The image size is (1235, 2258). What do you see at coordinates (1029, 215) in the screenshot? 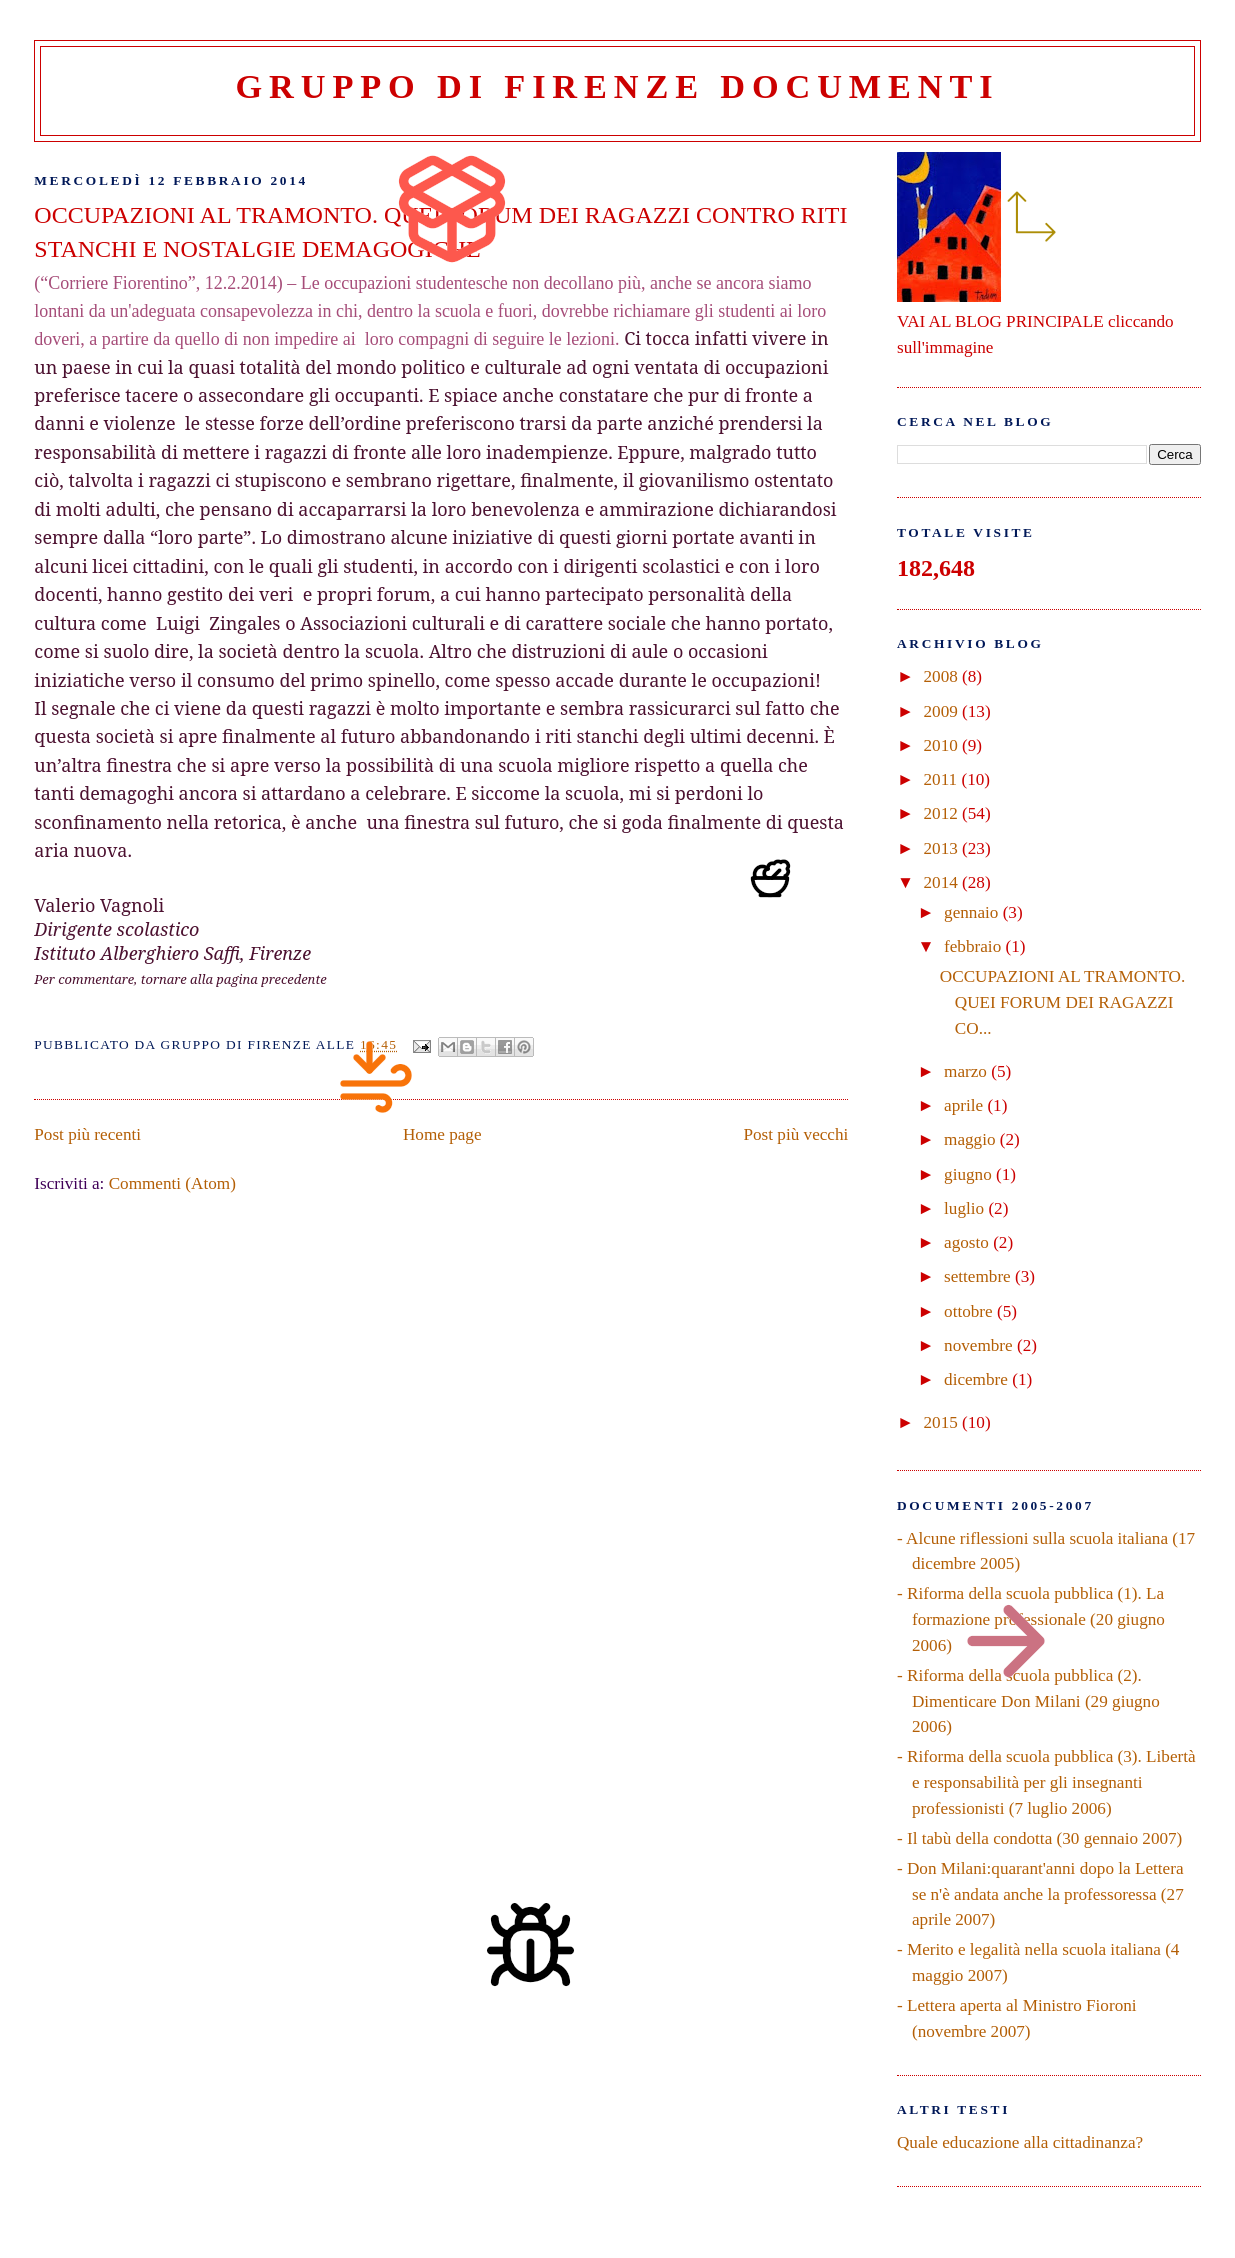
I see `vector path with two anchor points` at bounding box center [1029, 215].